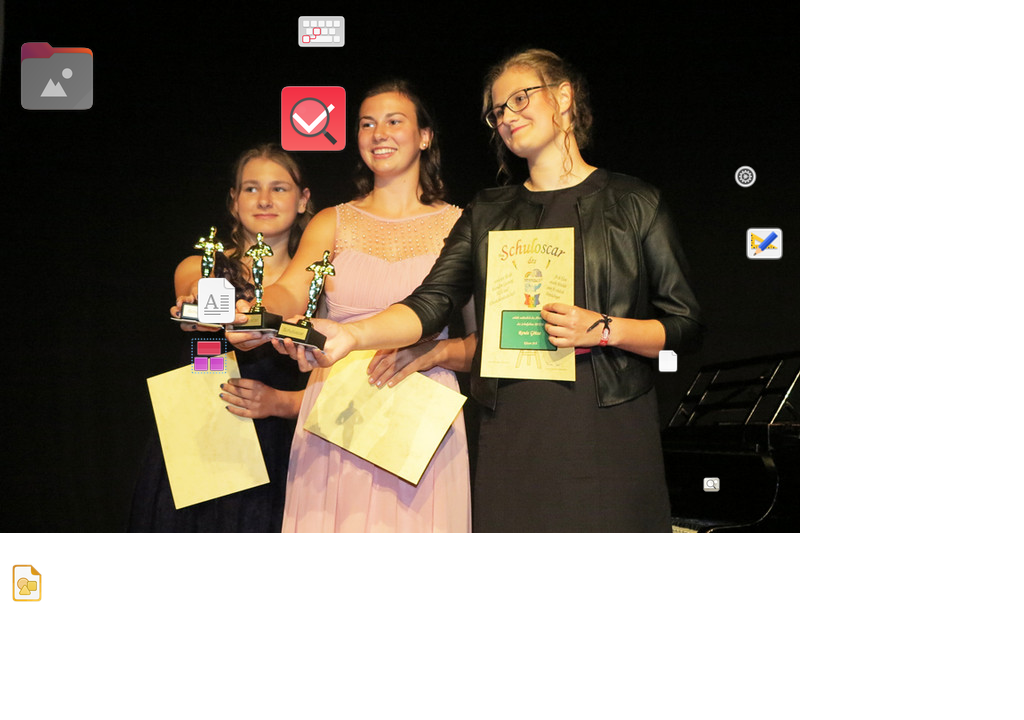  Describe the element at coordinates (764, 243) in the screenshot. I see `access utility and accessory applications` at that location.